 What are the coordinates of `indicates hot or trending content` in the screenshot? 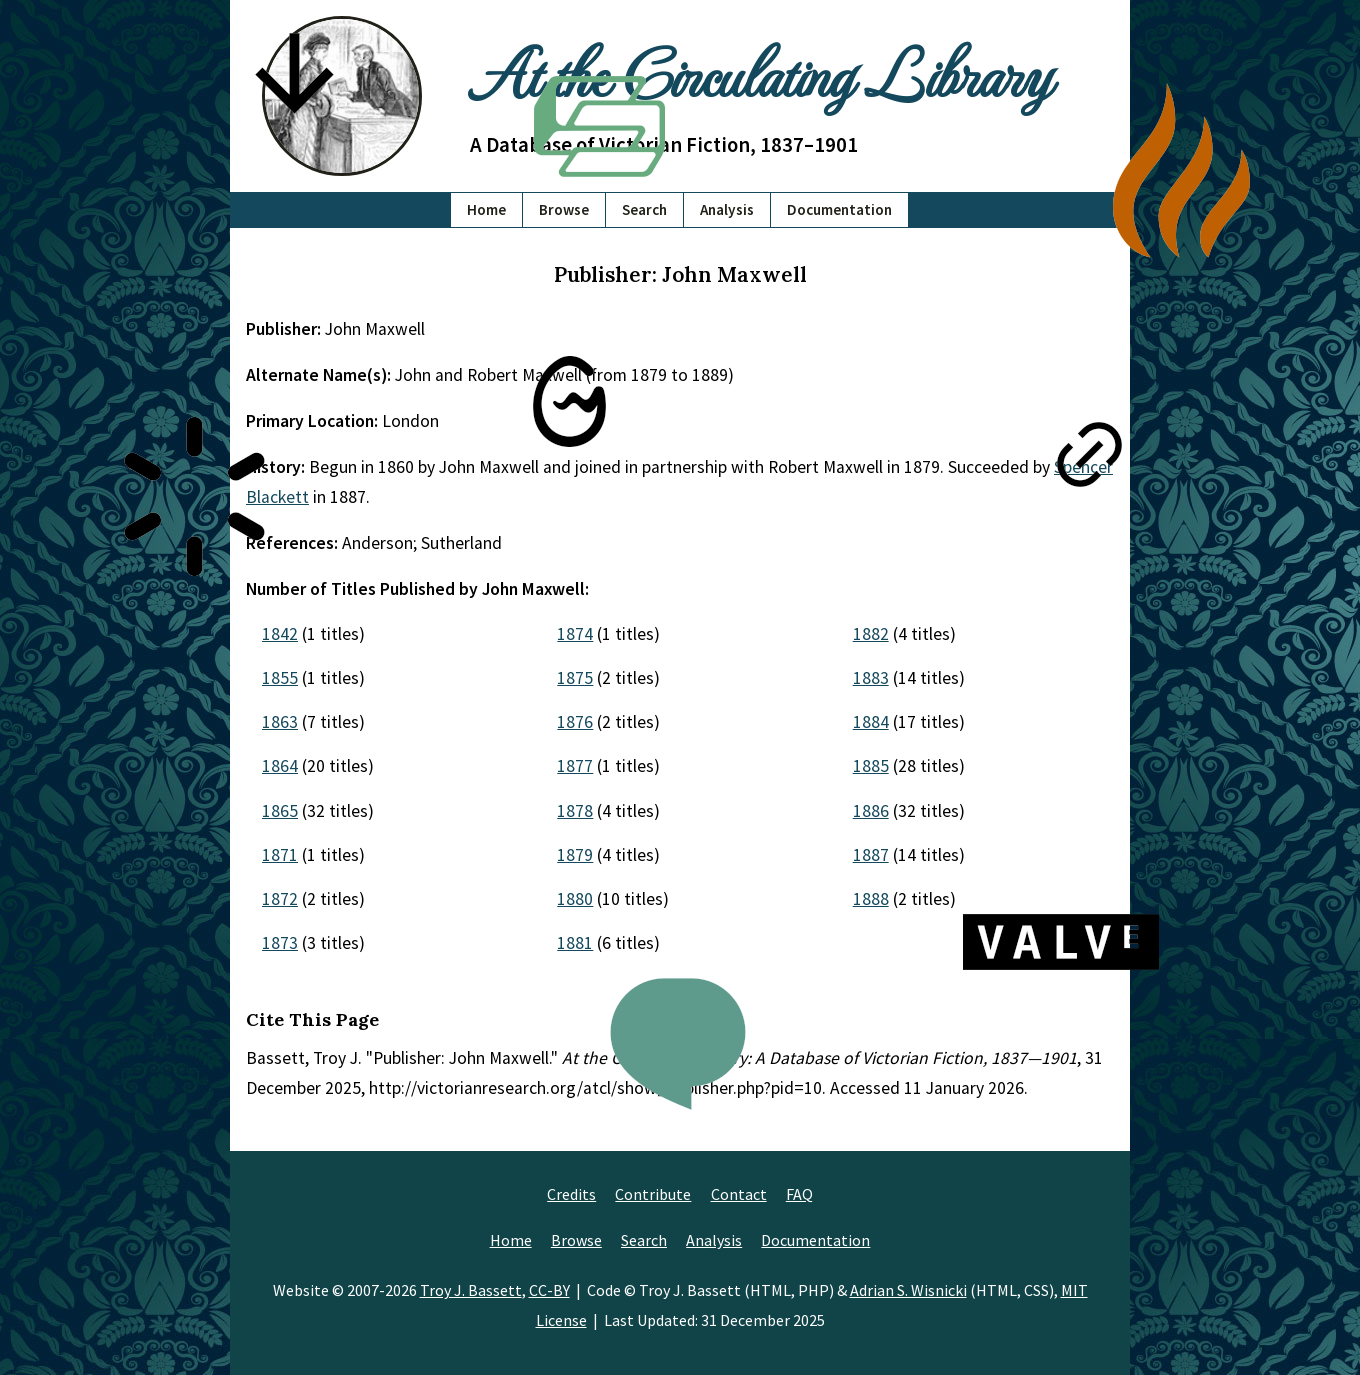 It's located at (1183, 174).